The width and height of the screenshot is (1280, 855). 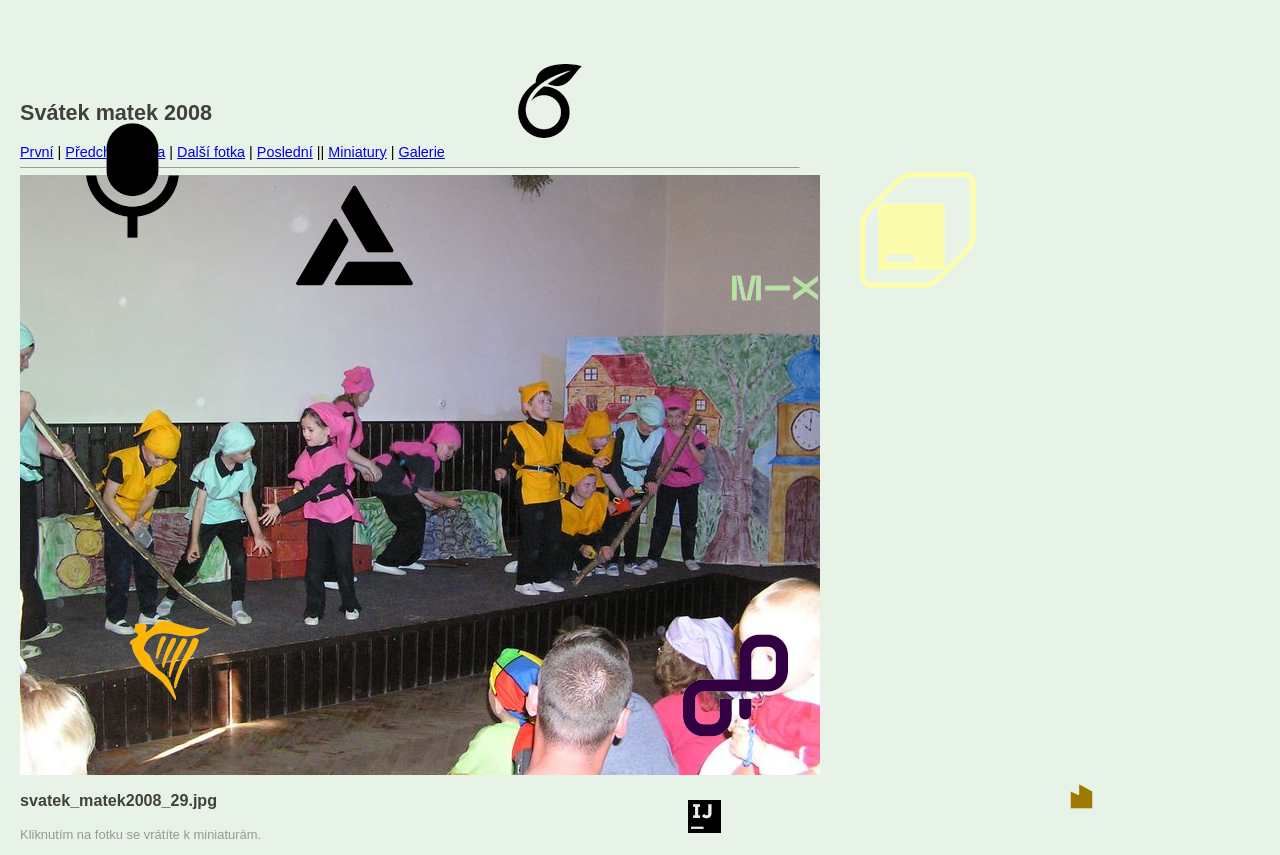 What do you see at coordinates (775, 288) in the screenshot?
I see `open mixcloud app` at bounding box center [775, 288].